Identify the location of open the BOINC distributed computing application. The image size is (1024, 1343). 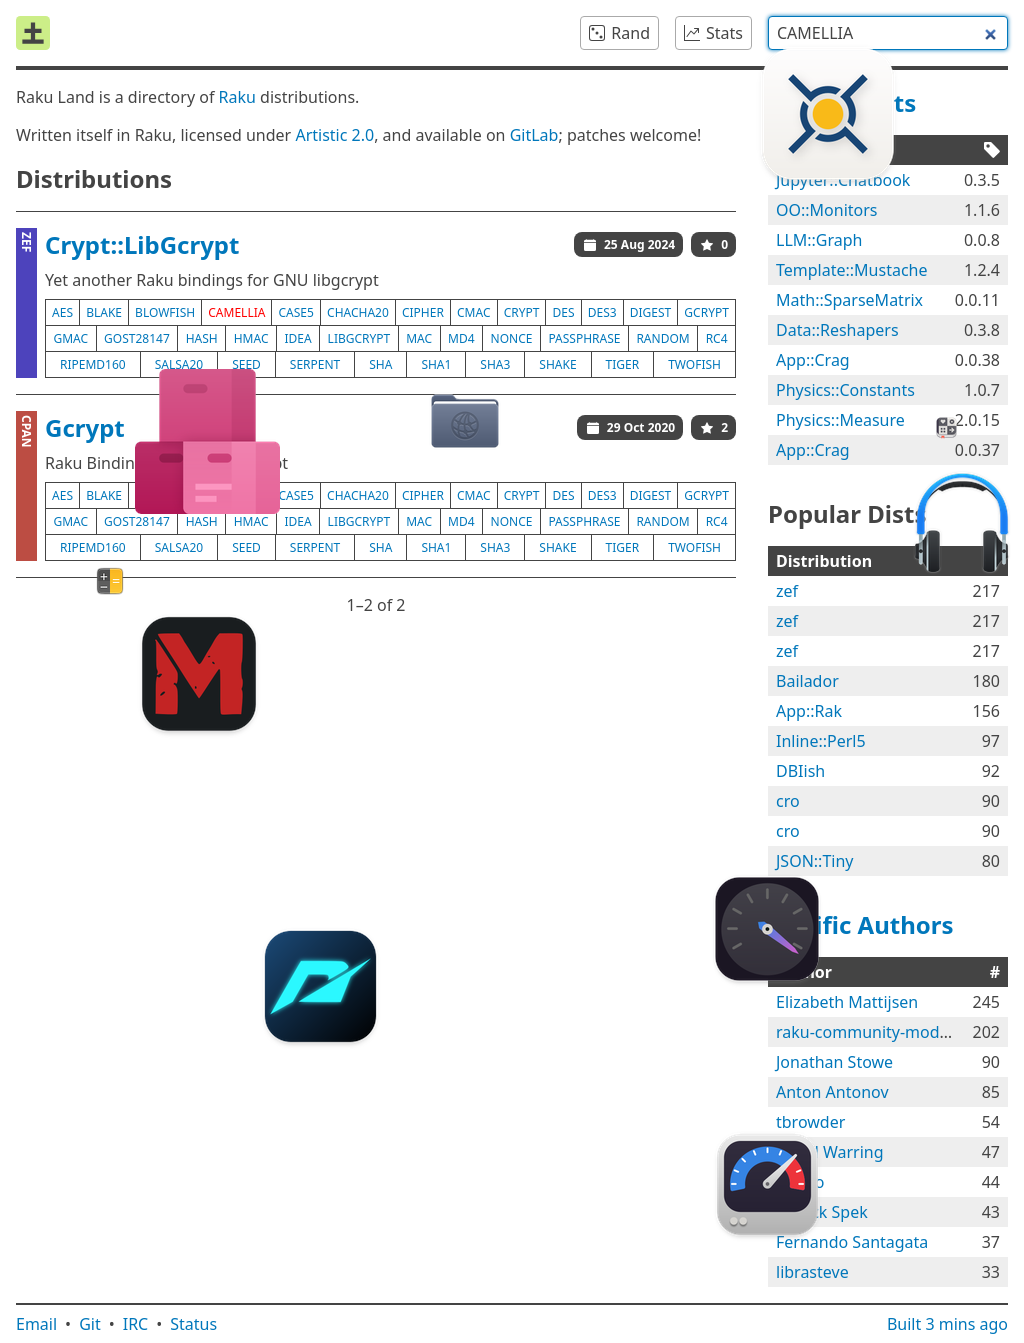
(828, 114).